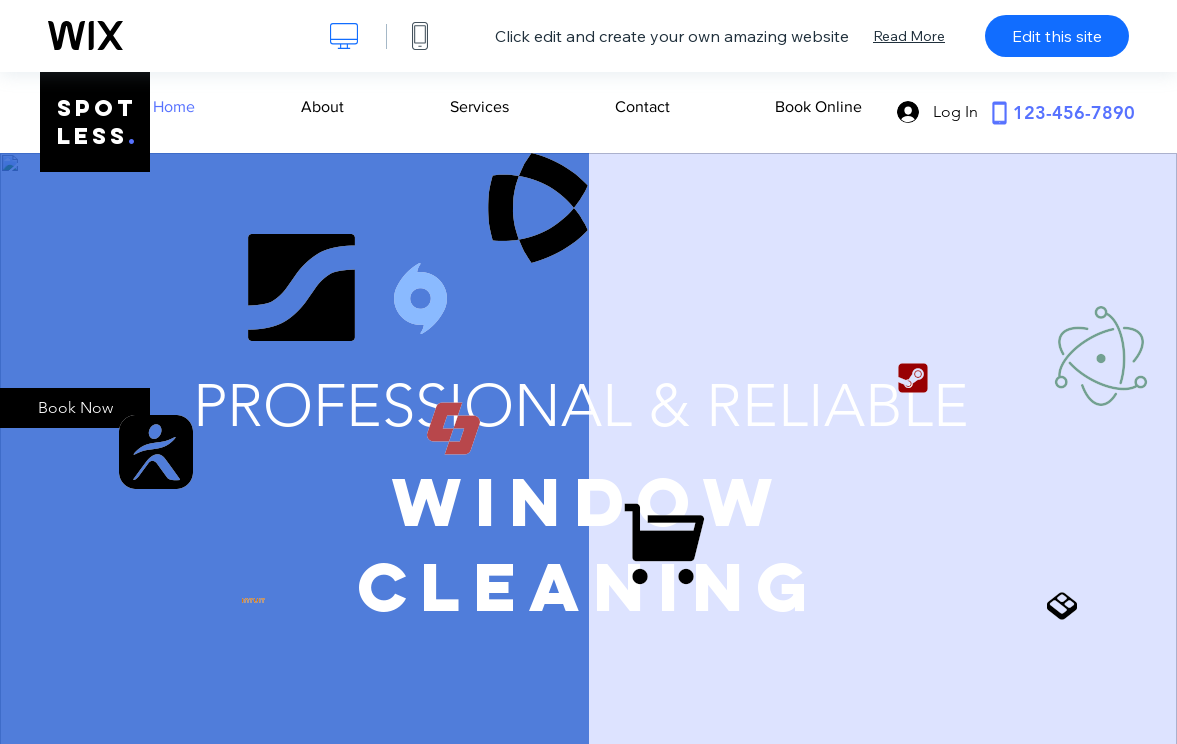 The height and width of the screenshot is (744, 1177). Describe the element at coordinates (301, 287) in the screenshot. I see `open statista website or app` at that location.